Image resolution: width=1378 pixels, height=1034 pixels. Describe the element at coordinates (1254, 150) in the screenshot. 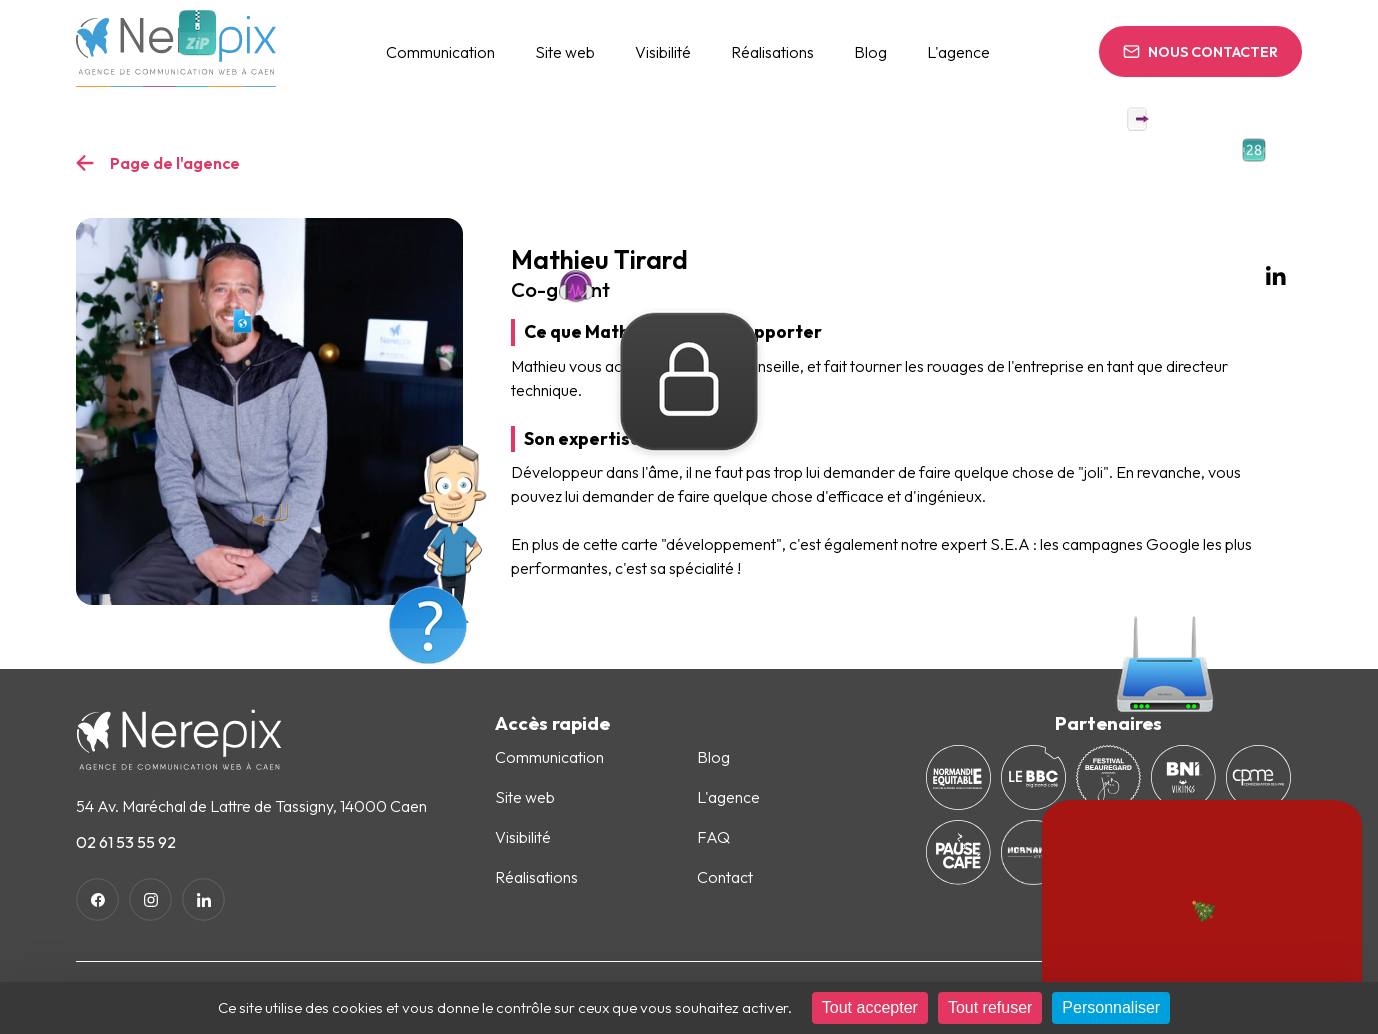

I see `open the calendar app` at that location.